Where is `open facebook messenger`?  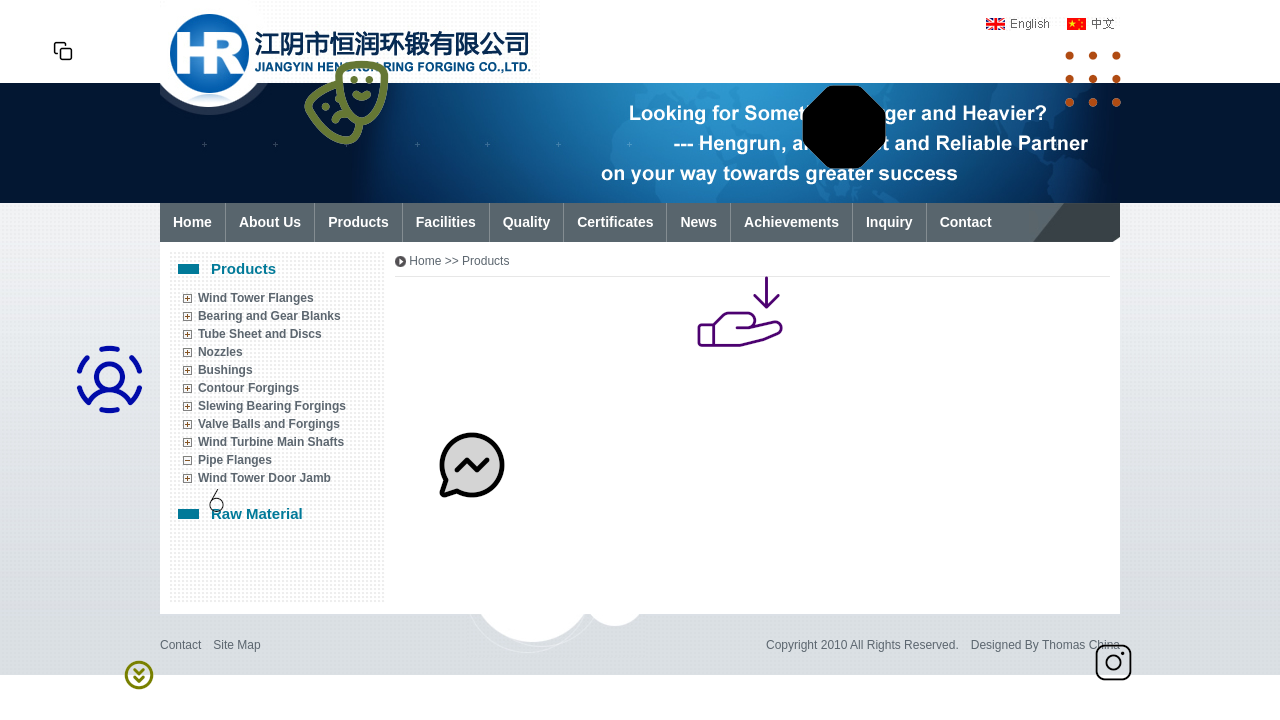
open facebook messenger is located at coordinates (472, 465).